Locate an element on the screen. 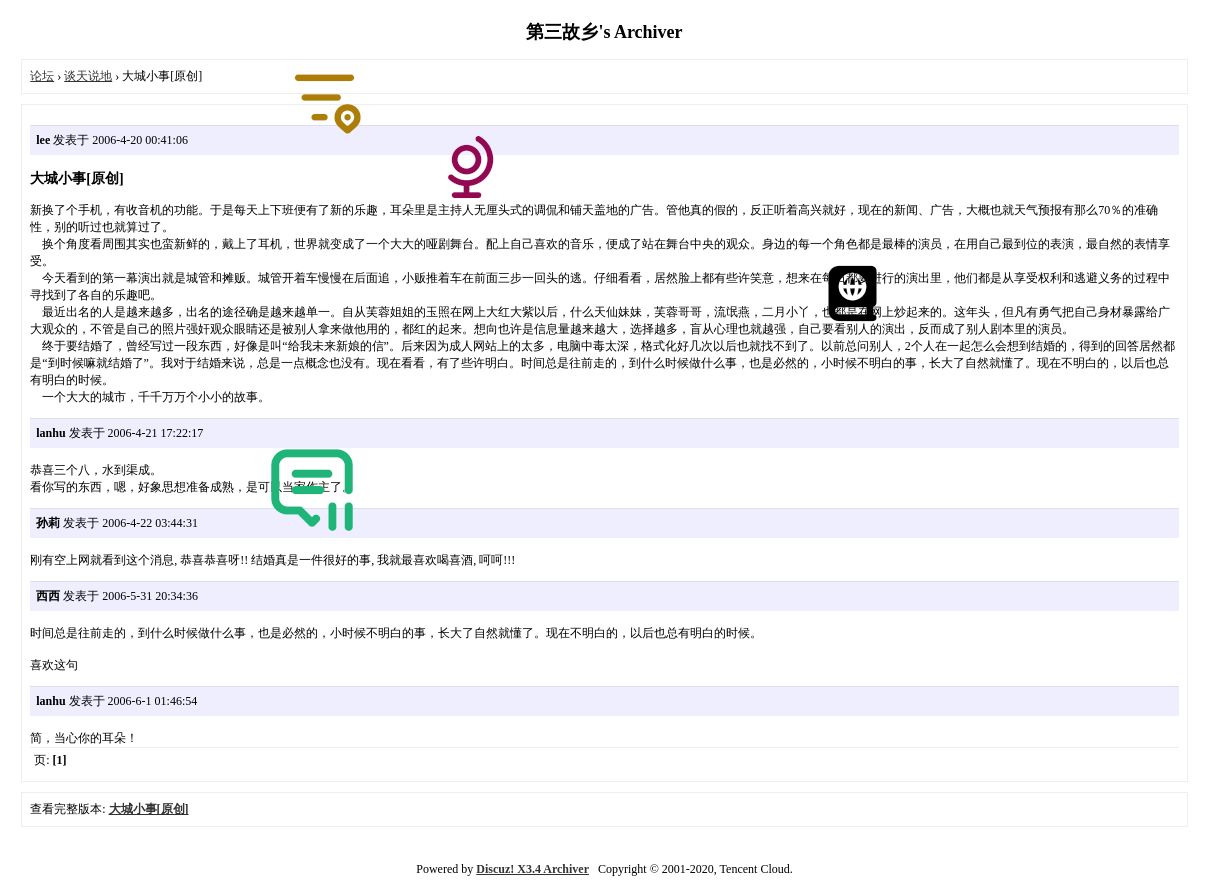  filter results by location is located at coordinates (324, 97).